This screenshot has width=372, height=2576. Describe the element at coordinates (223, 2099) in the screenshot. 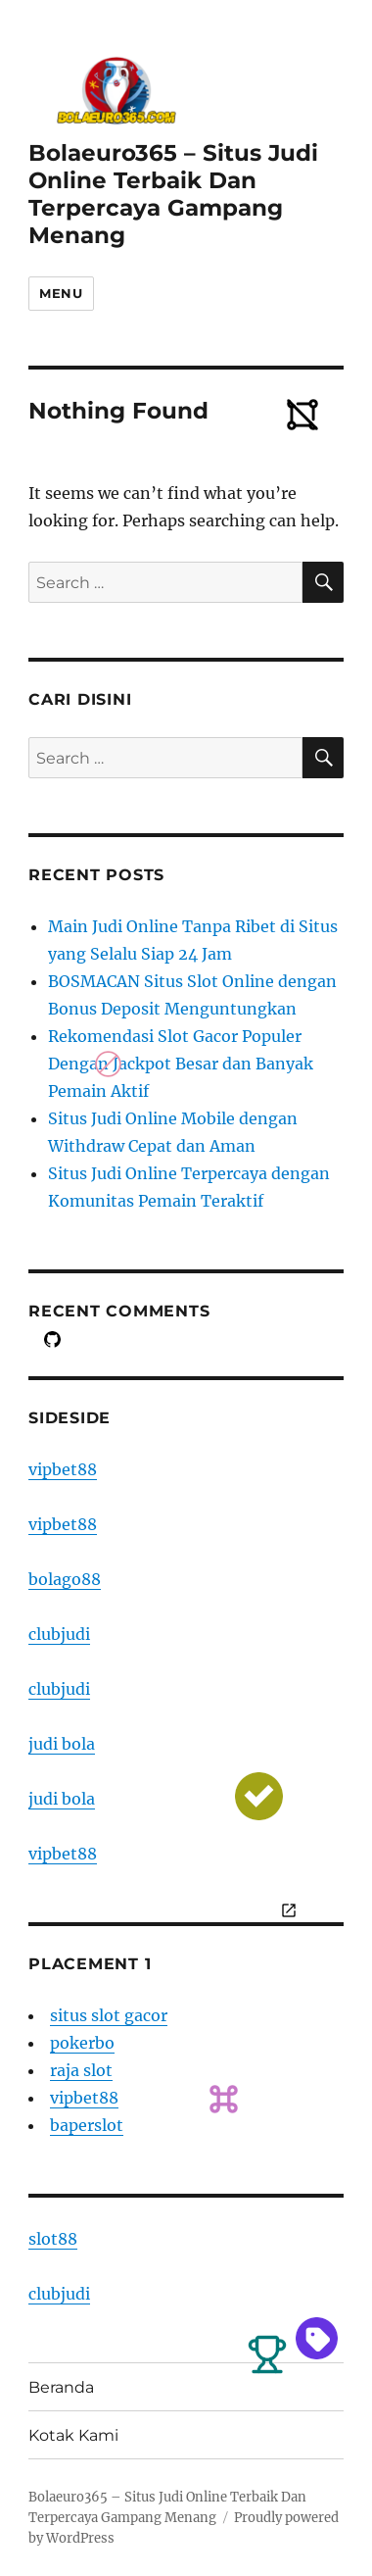

I see `execute a keyboard shortcut or command` at that location.